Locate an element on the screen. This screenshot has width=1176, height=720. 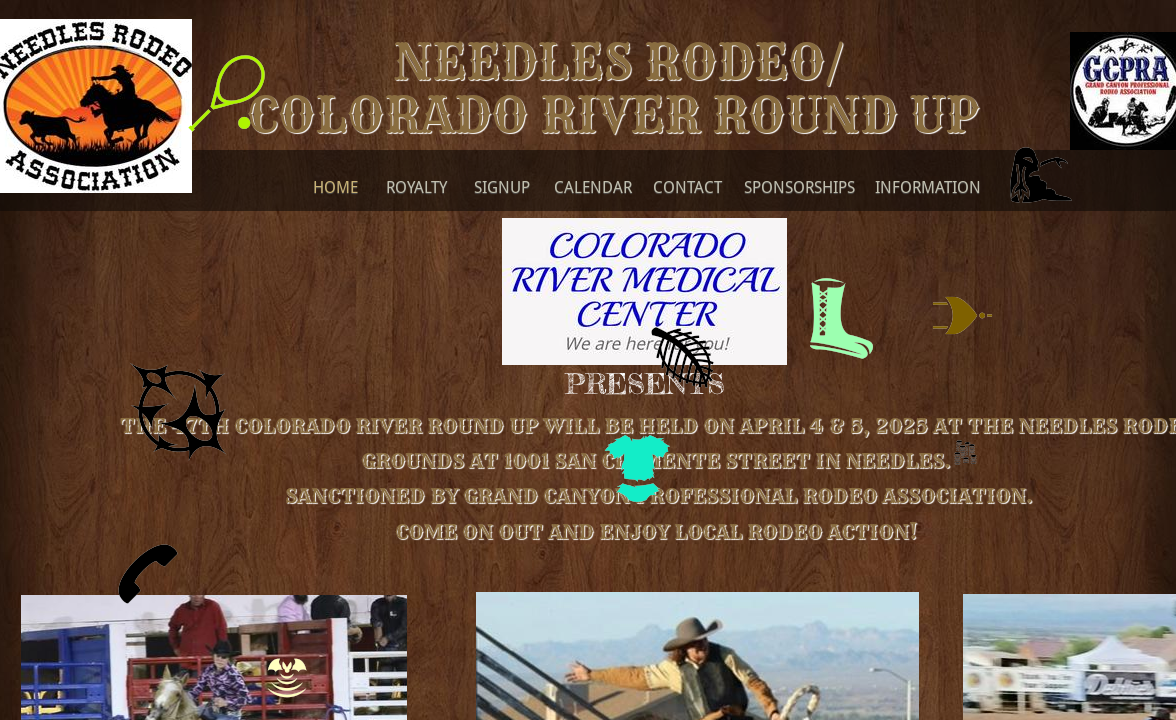
select footwear or boot equipment is located at coordinates (841, 318).